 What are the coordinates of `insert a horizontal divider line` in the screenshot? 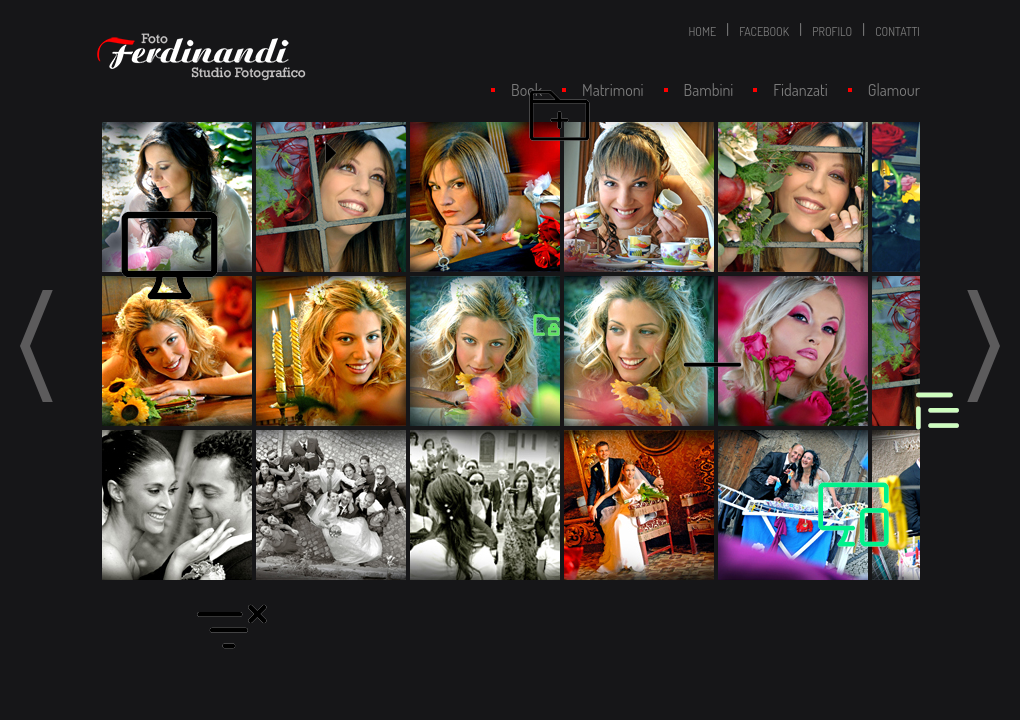 It's located at (712, 362).